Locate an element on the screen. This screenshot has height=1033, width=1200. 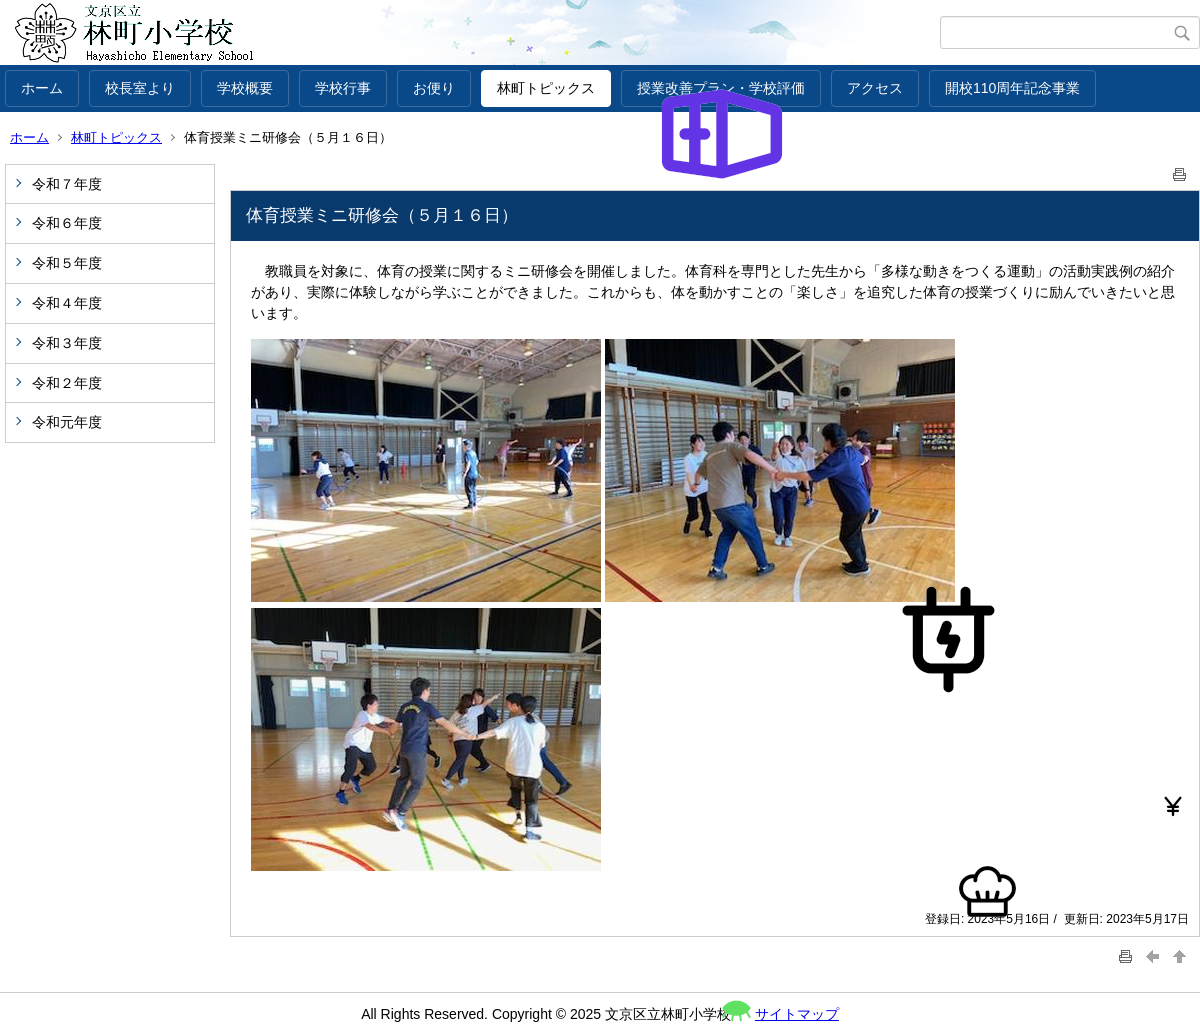
japanese yen currency indicator is located at coordinates (1173, 806).